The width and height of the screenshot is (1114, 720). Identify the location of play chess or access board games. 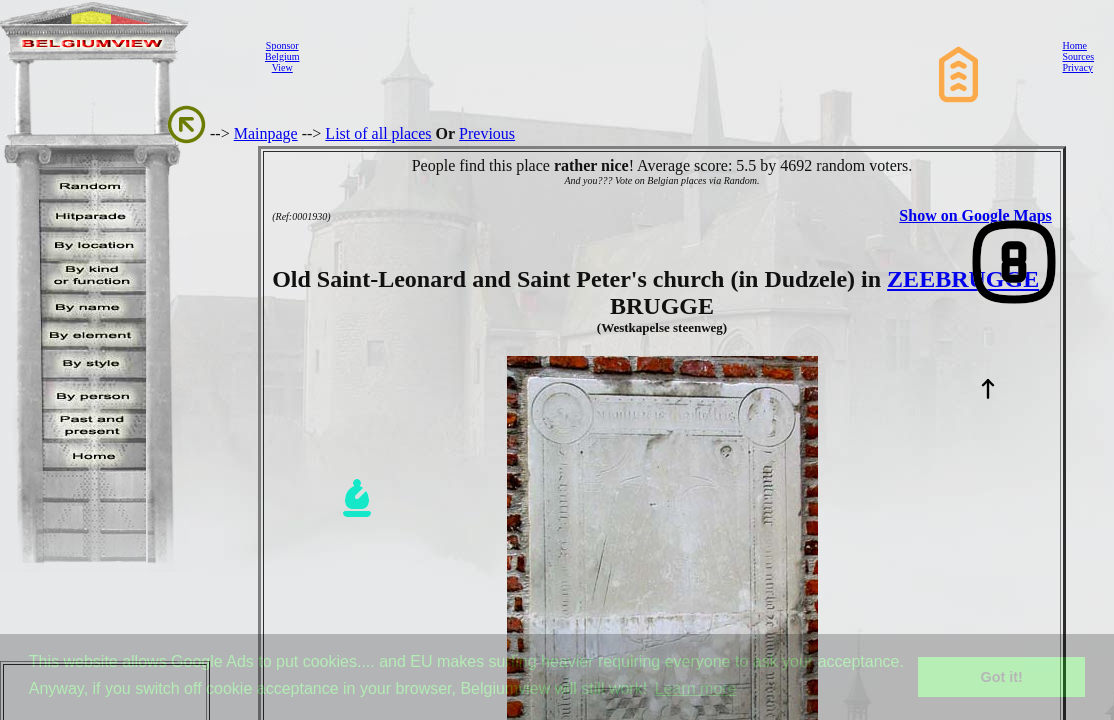
(357, 499).